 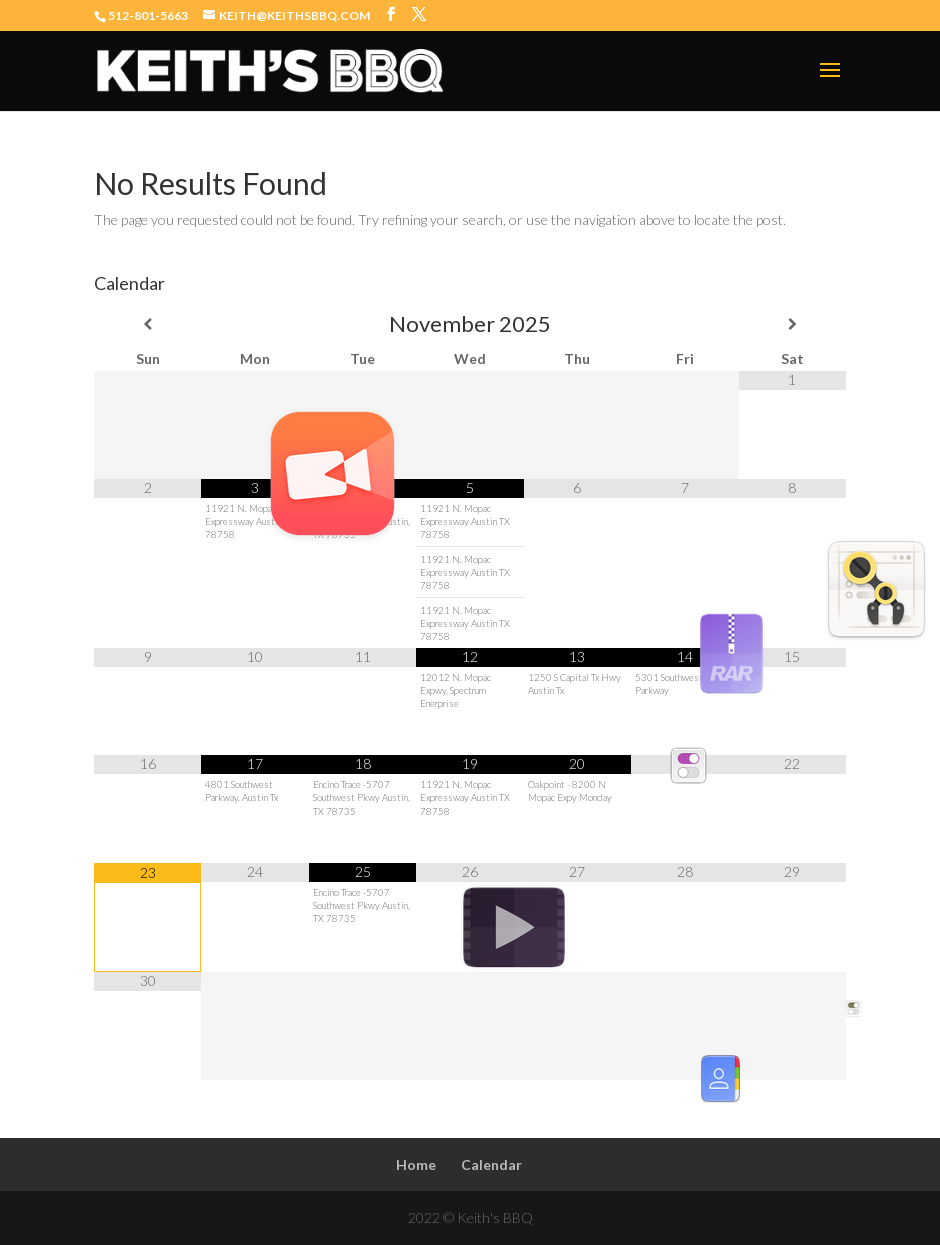 What do you see at coordinates (731, 653) in the screenshot?
I see `a compressed RAR archive file` at bounding box center [731, 653].